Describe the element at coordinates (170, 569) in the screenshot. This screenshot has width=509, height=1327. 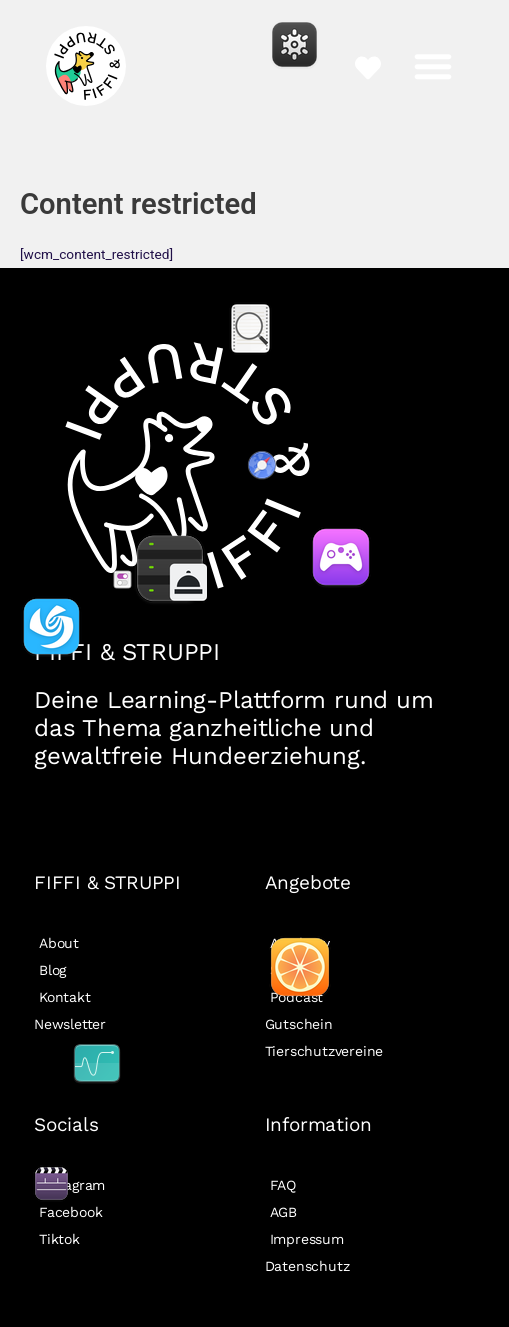
I see `configure network server discovery preferences` at that location.